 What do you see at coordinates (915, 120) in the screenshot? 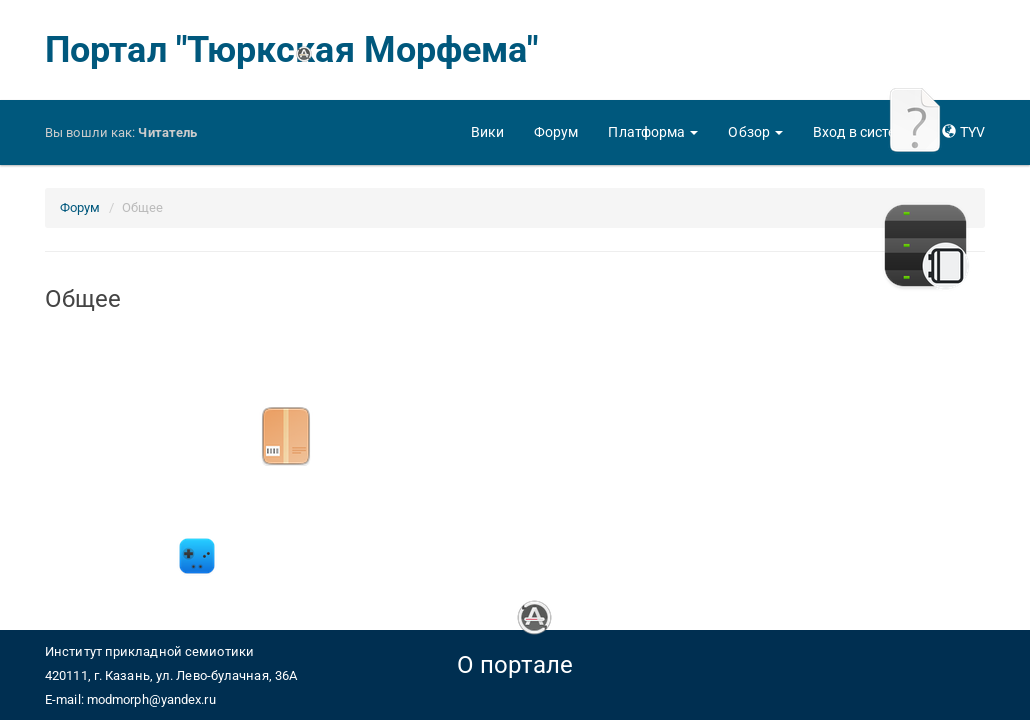
I see `unknown or unrecognized file type` at bounding box center [915, 120].